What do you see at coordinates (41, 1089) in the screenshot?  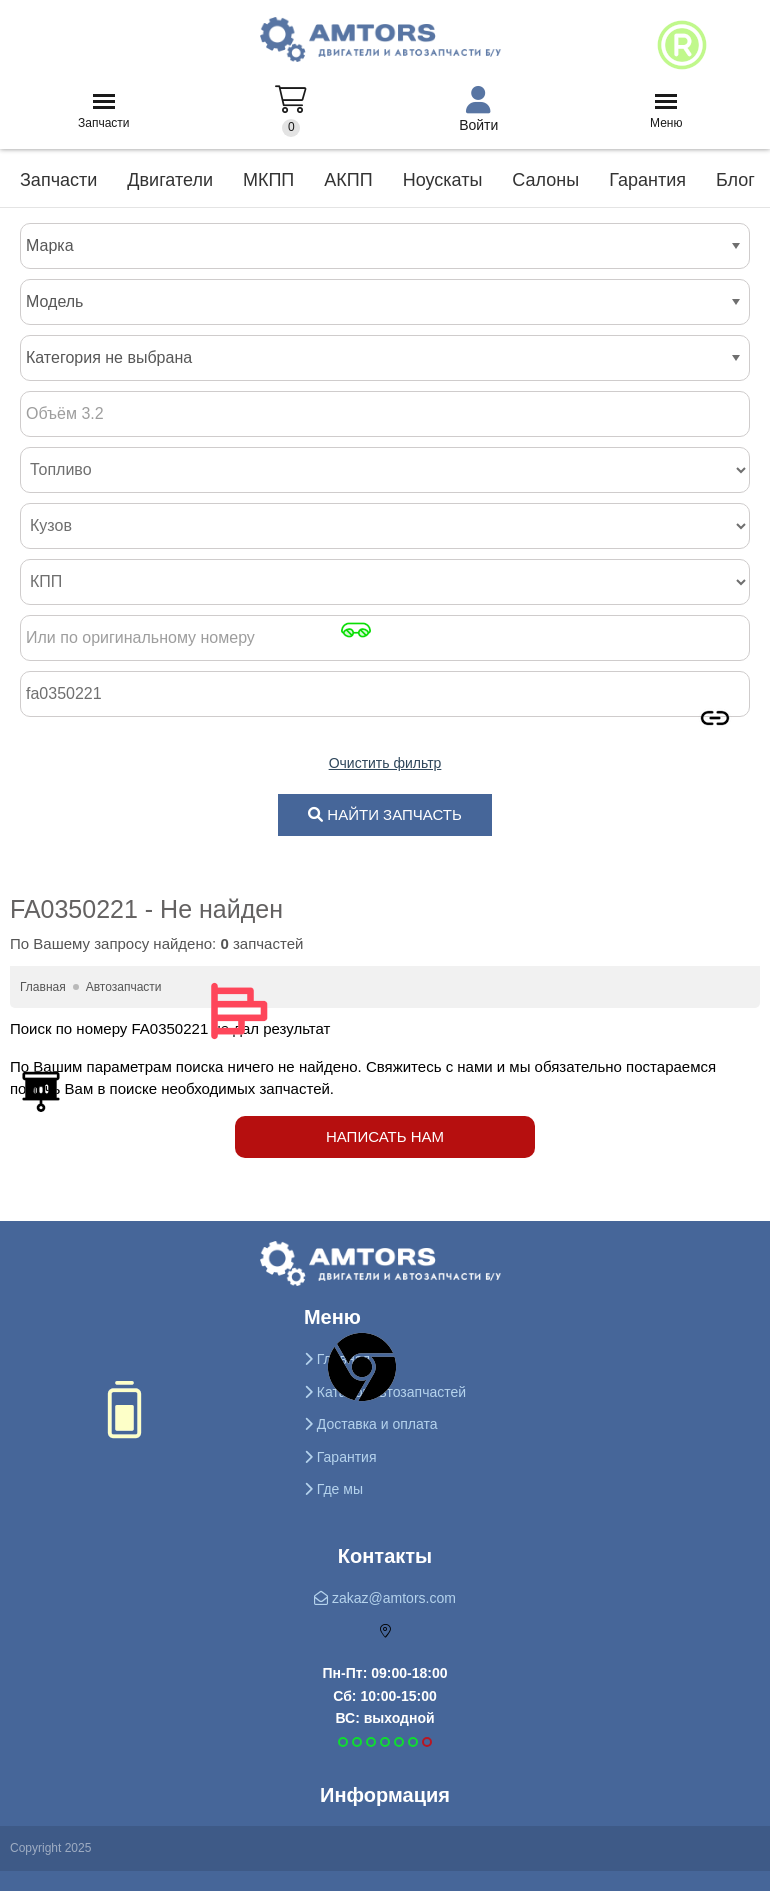 I see `view presentation with charts` at bounding box center [41, 1089].